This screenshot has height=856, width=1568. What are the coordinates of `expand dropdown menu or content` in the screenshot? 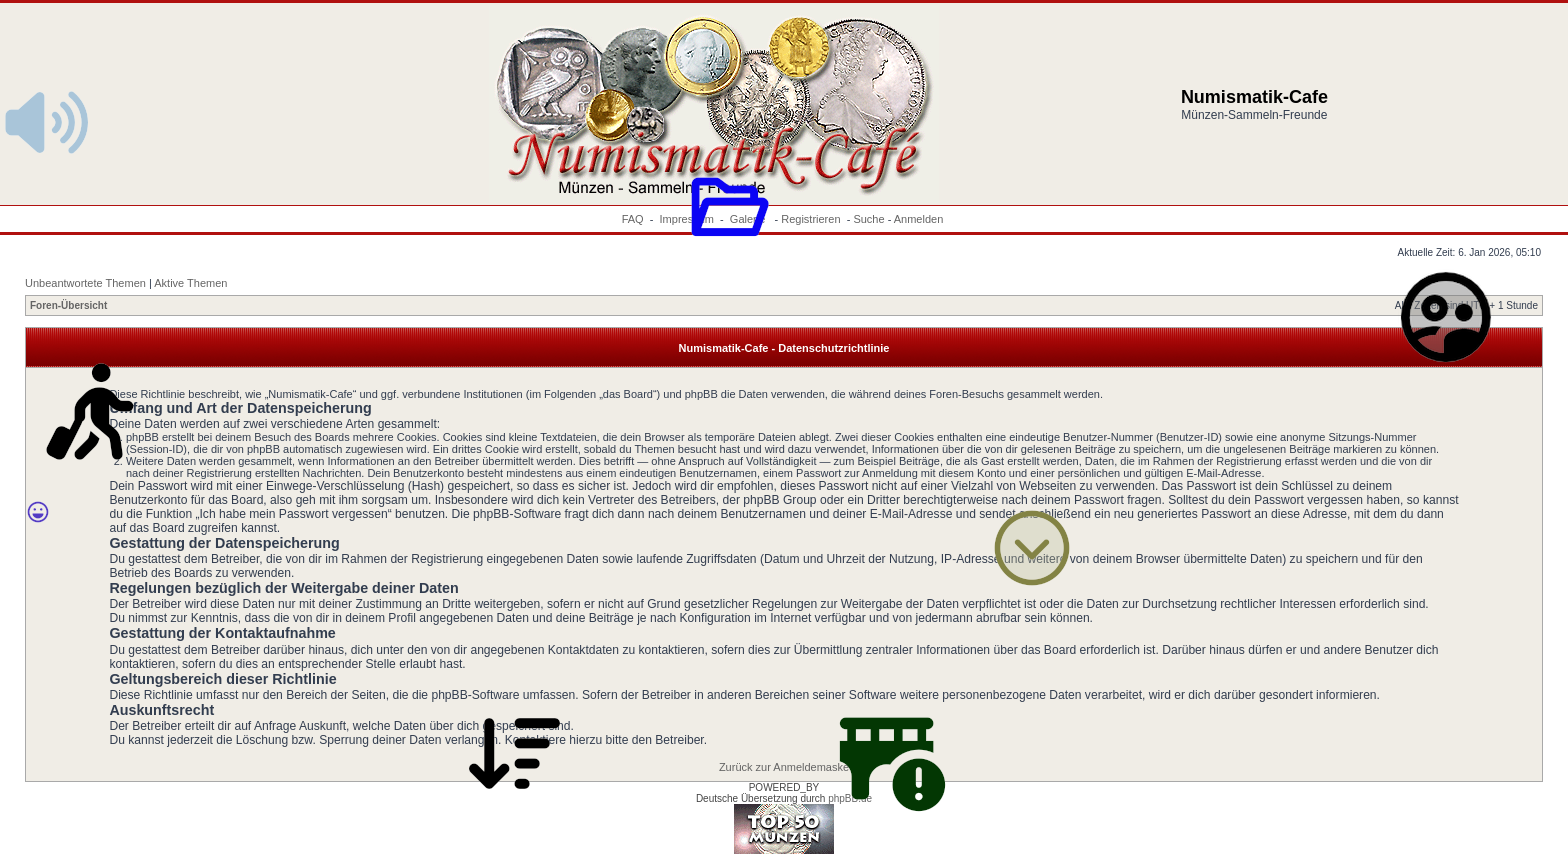 It's located at (1032, 548).